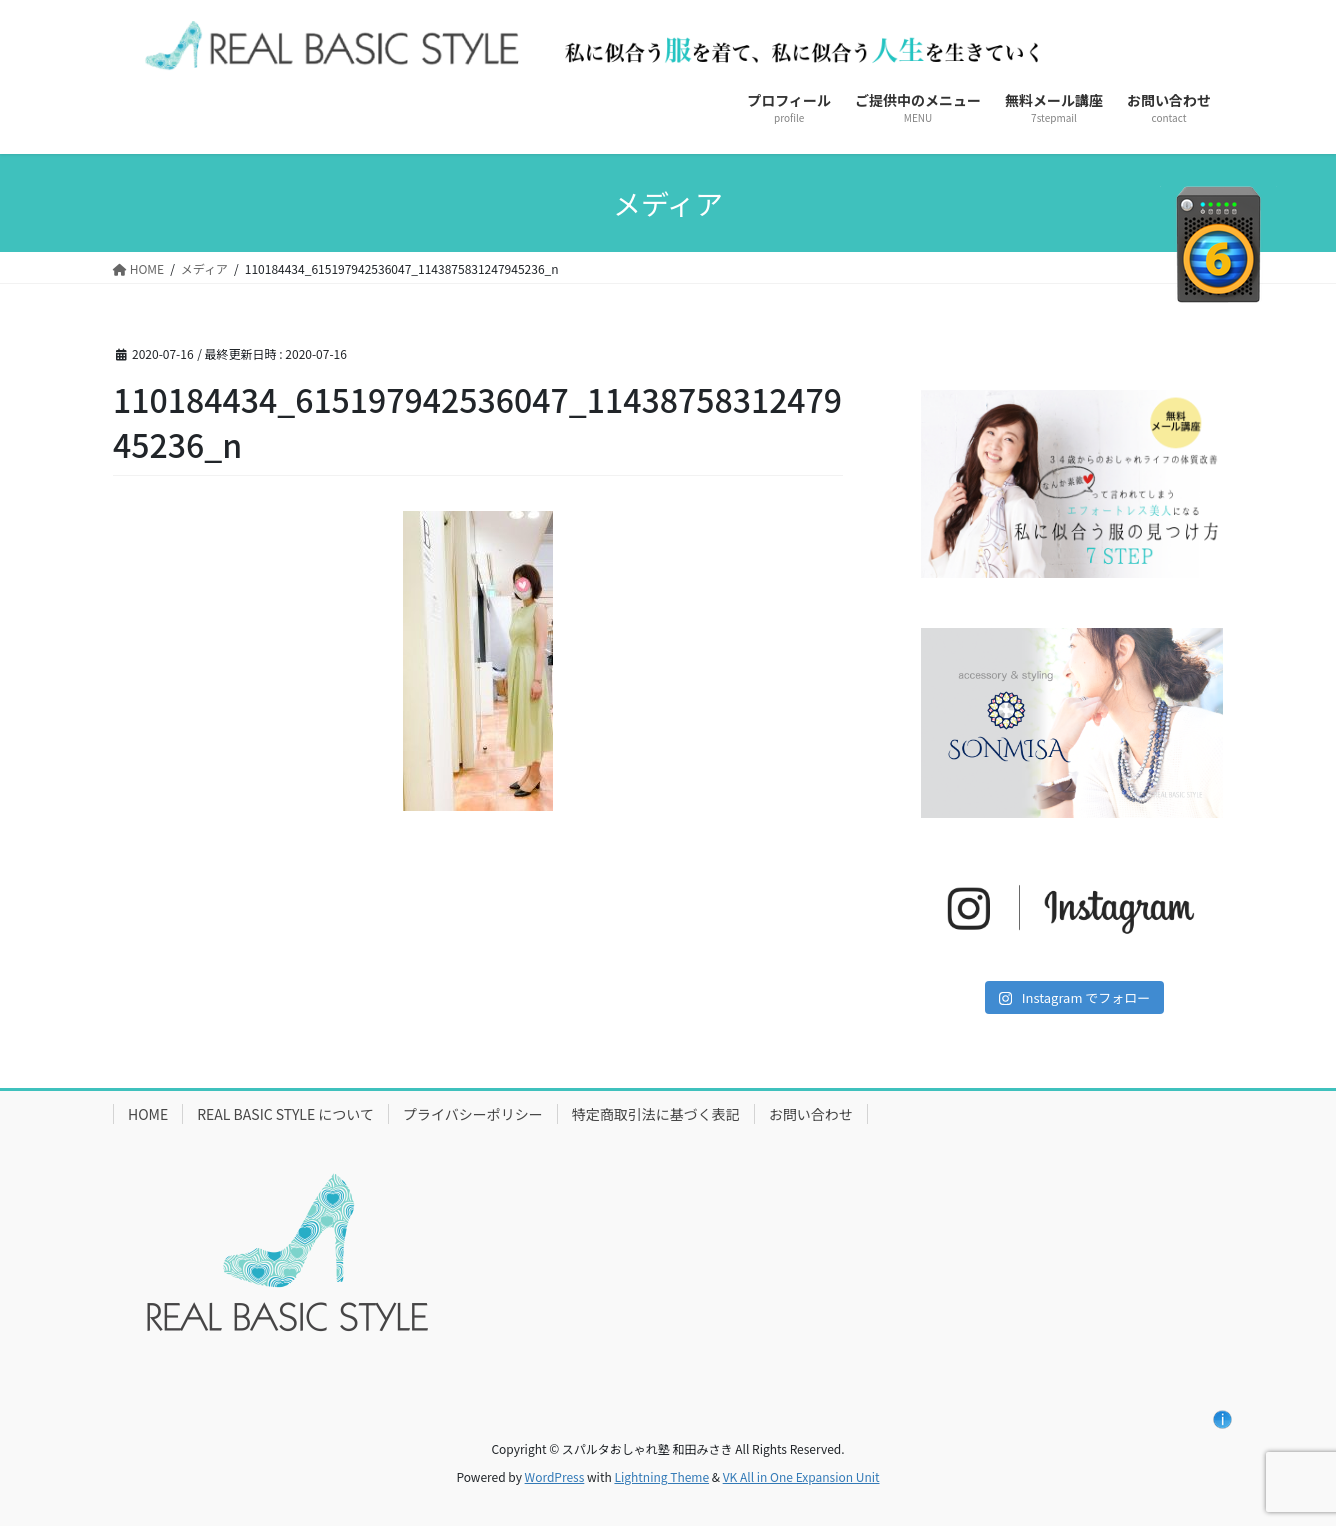 Image resolution: width=1336 pixels, height=1526 pixels. Describe the element at coordinates (1218, 244) in the screenshot. I see `access RAID 6 storage configuration` at that location.